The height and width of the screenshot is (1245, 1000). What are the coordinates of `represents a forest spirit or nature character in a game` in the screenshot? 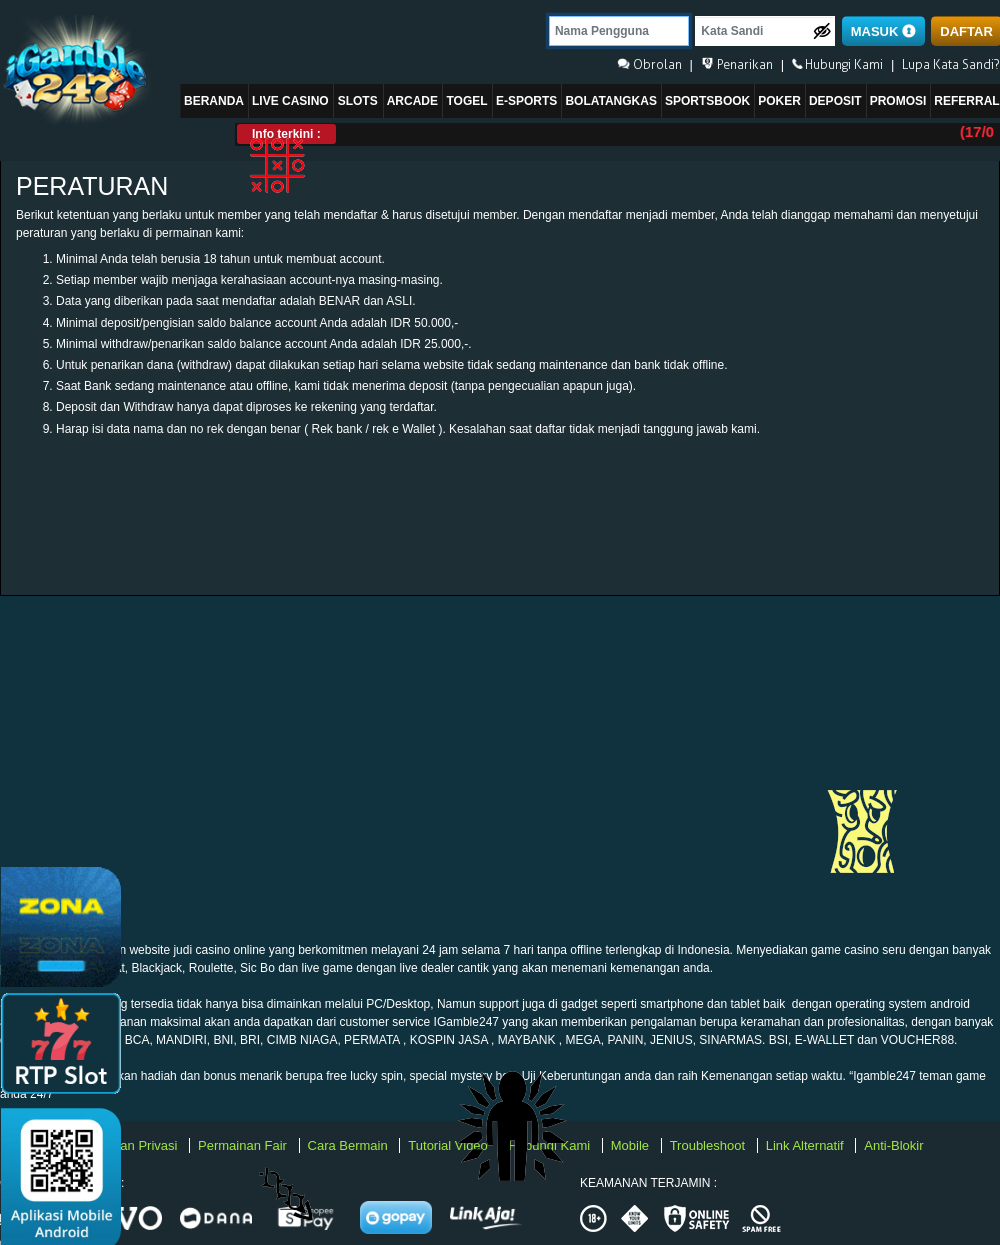 It's located at (862, 831).